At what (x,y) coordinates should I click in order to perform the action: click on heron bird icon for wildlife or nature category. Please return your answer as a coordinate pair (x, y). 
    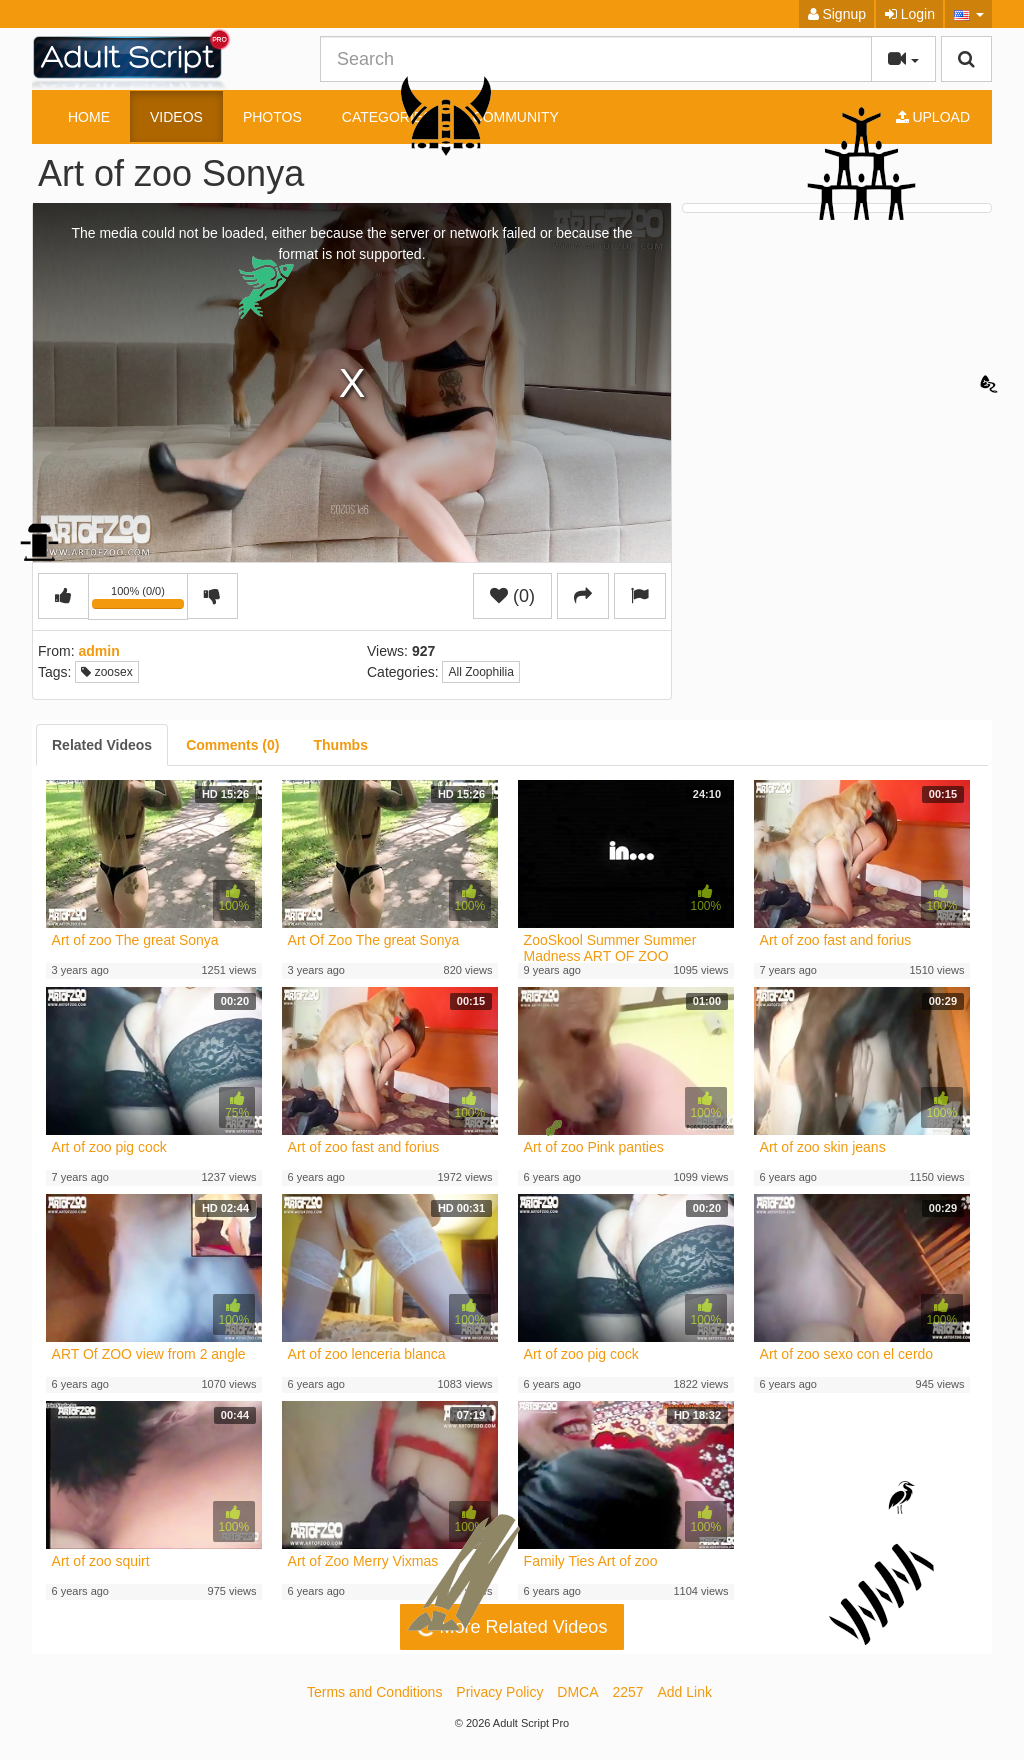
    Looking at the image, I should click on (902, 1497).